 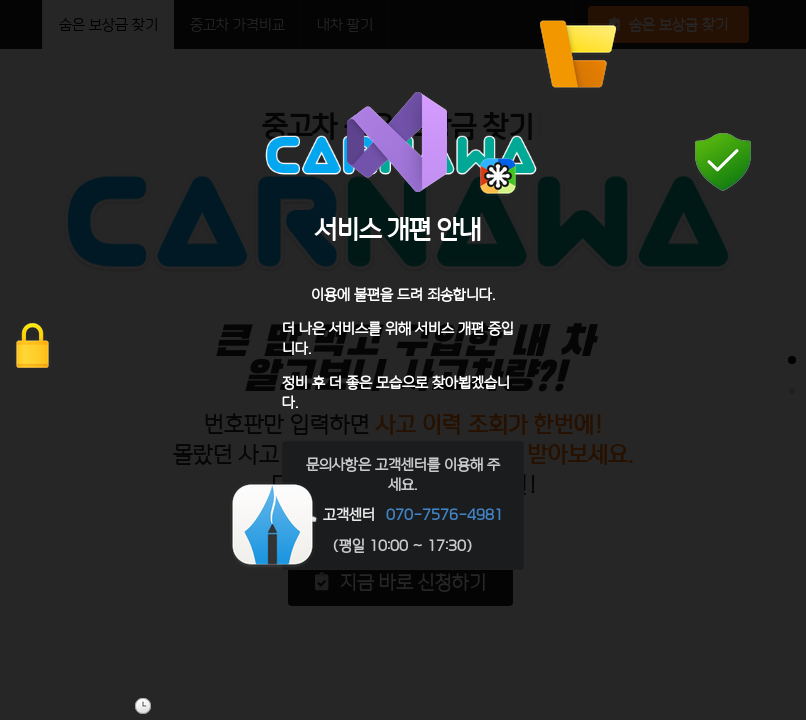 I want to click on open Visual Studio, so click(x=397, y=142).